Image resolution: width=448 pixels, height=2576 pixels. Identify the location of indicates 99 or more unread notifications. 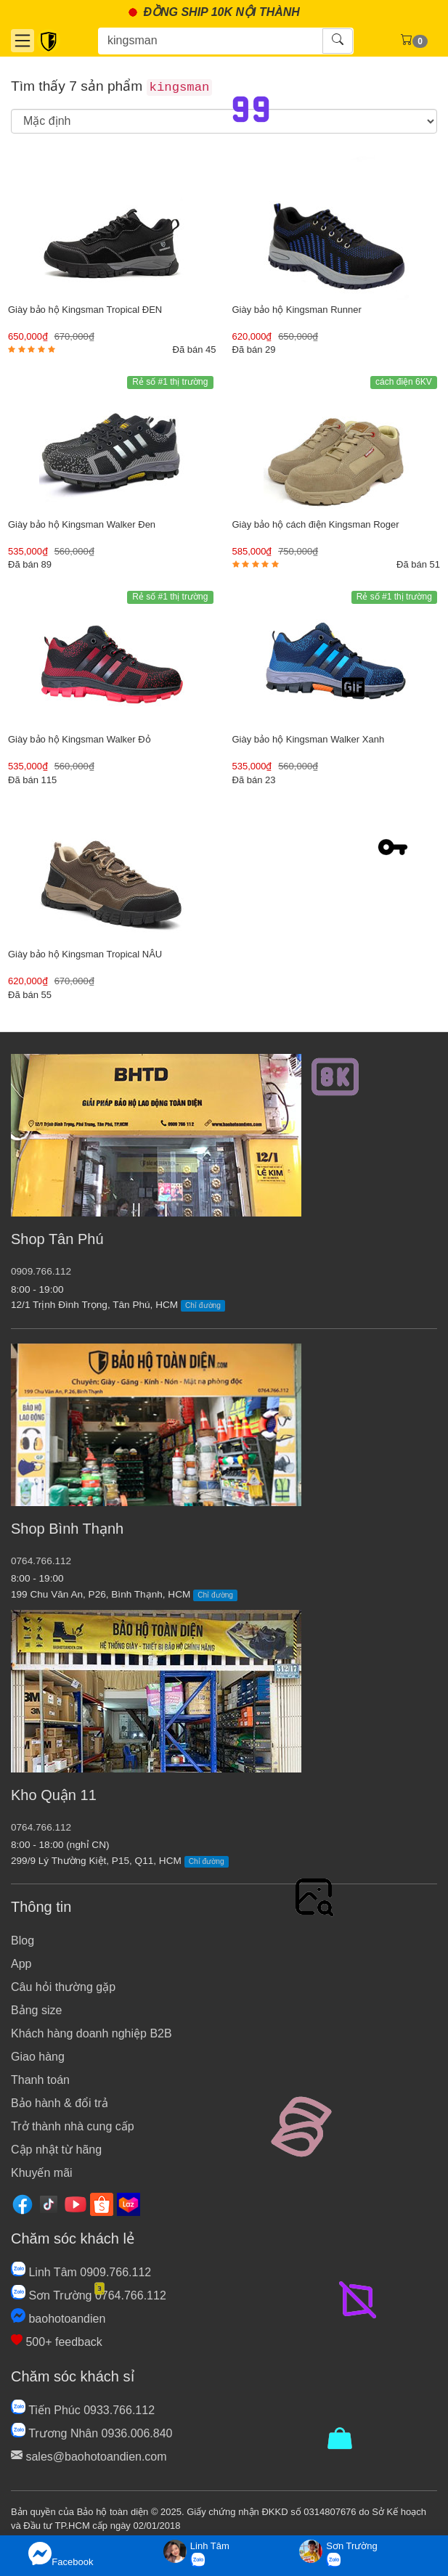
(251, 109).